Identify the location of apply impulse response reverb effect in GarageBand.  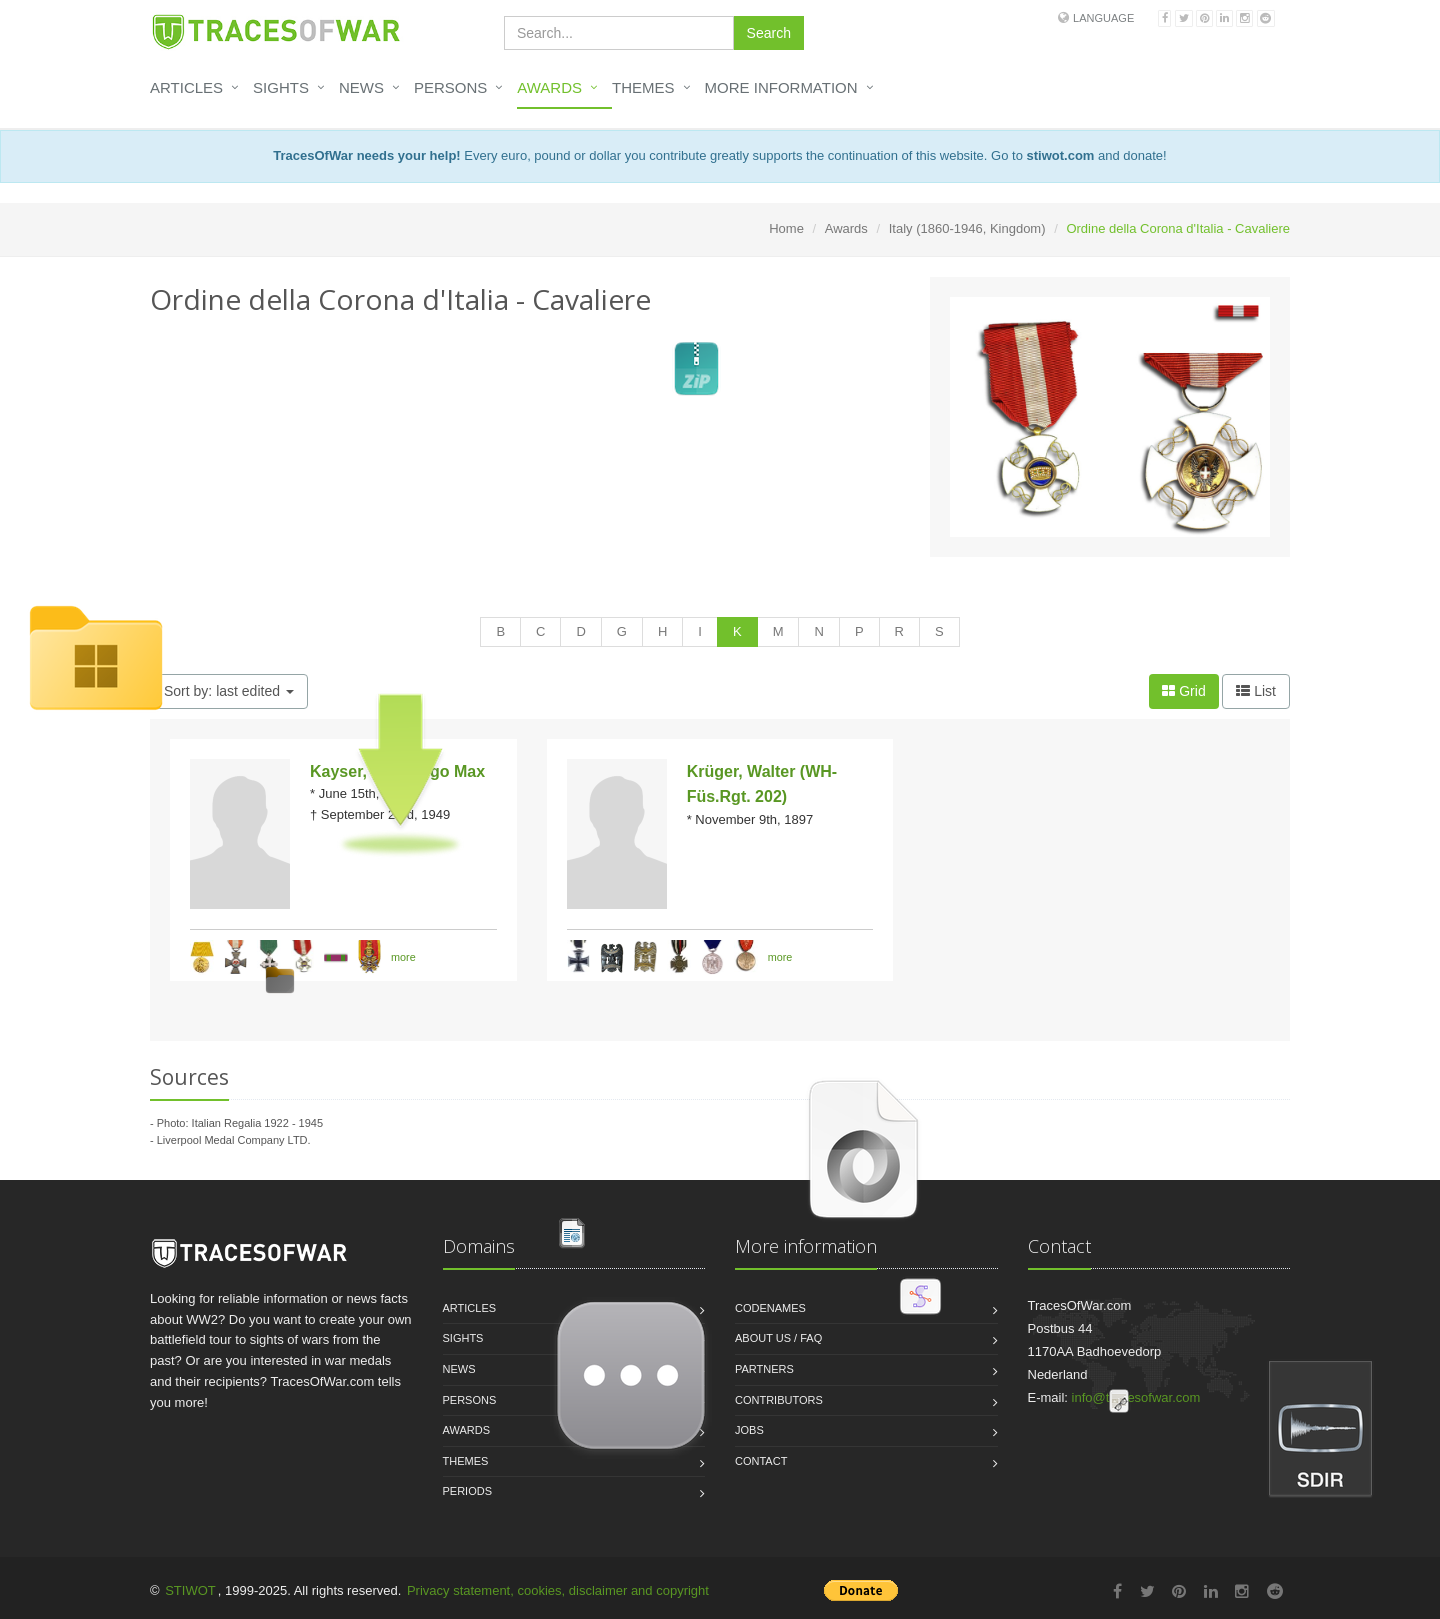
(1320, 1431).